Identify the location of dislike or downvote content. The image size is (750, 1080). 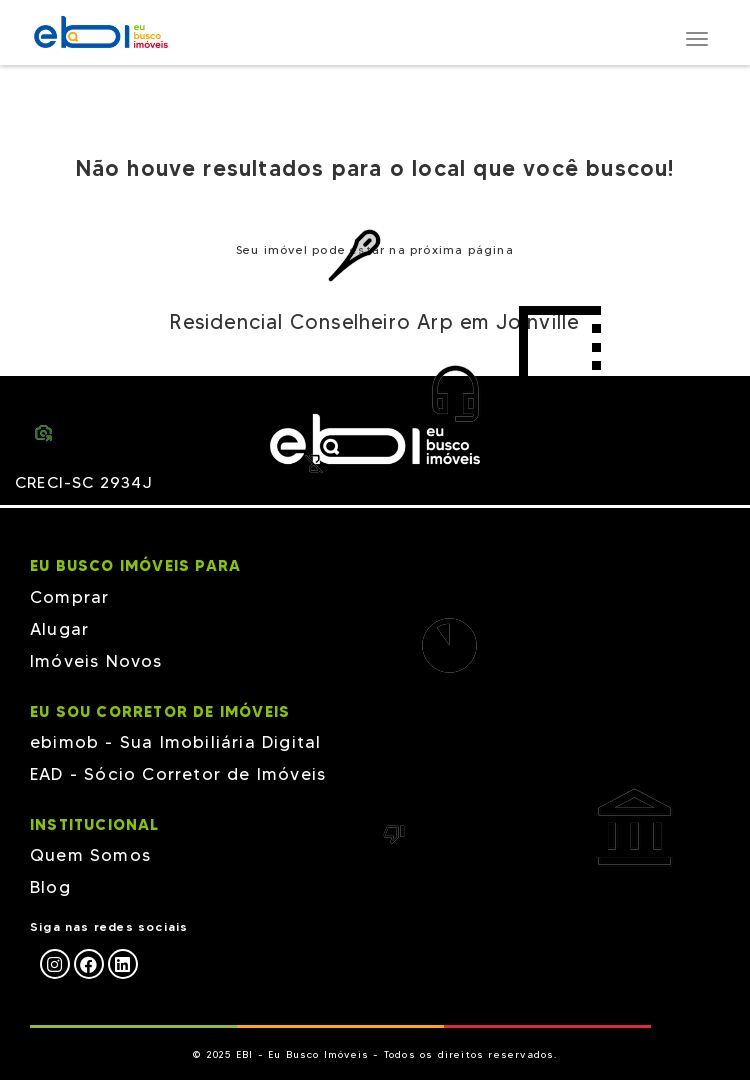
(394, 834).